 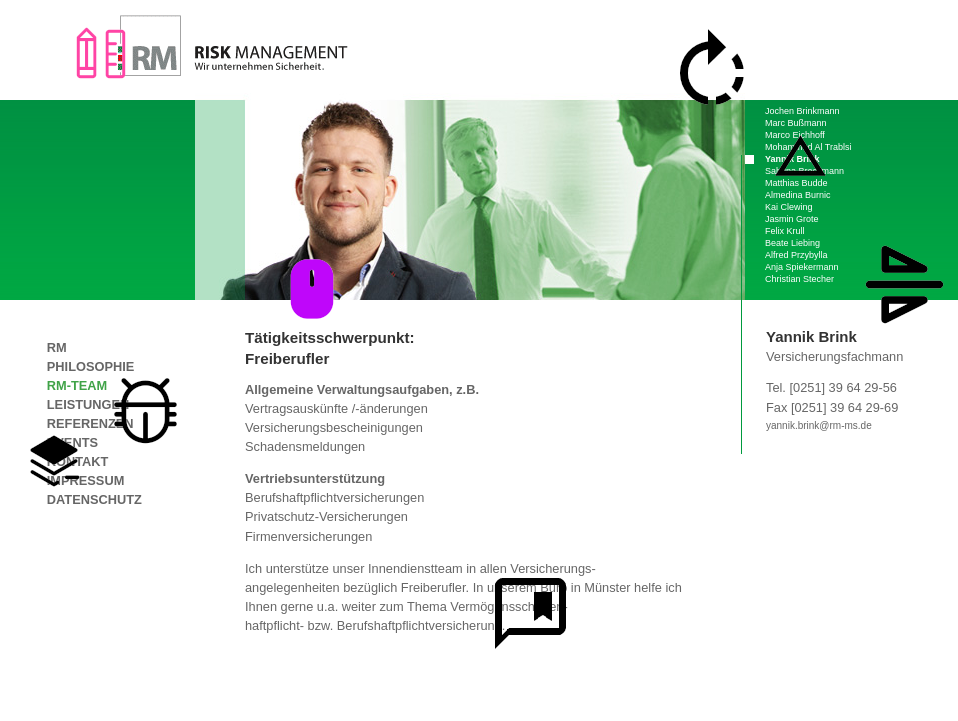 What do you see at coordinates (145, 409) in the screenshot?
I see `report a bug or issue` at bounding box center [145, 409].